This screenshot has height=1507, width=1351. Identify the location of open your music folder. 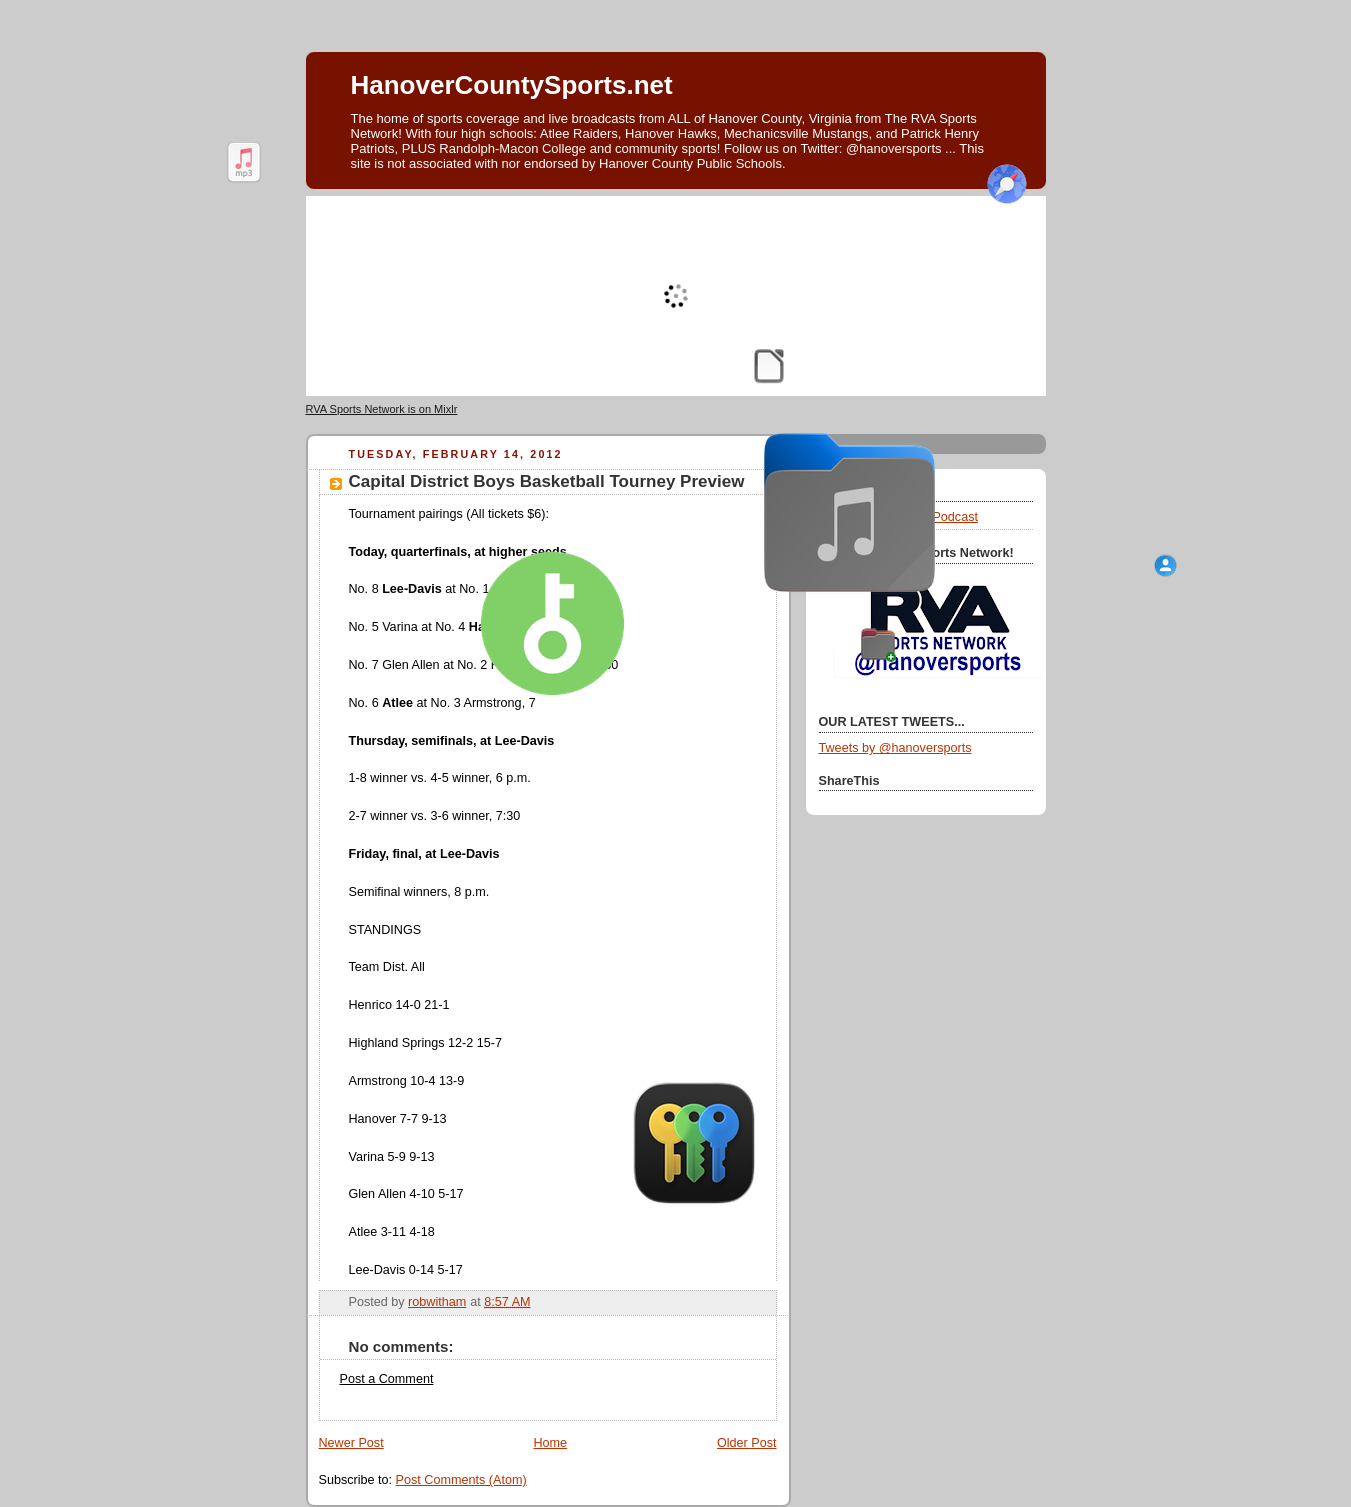
(849, 512).